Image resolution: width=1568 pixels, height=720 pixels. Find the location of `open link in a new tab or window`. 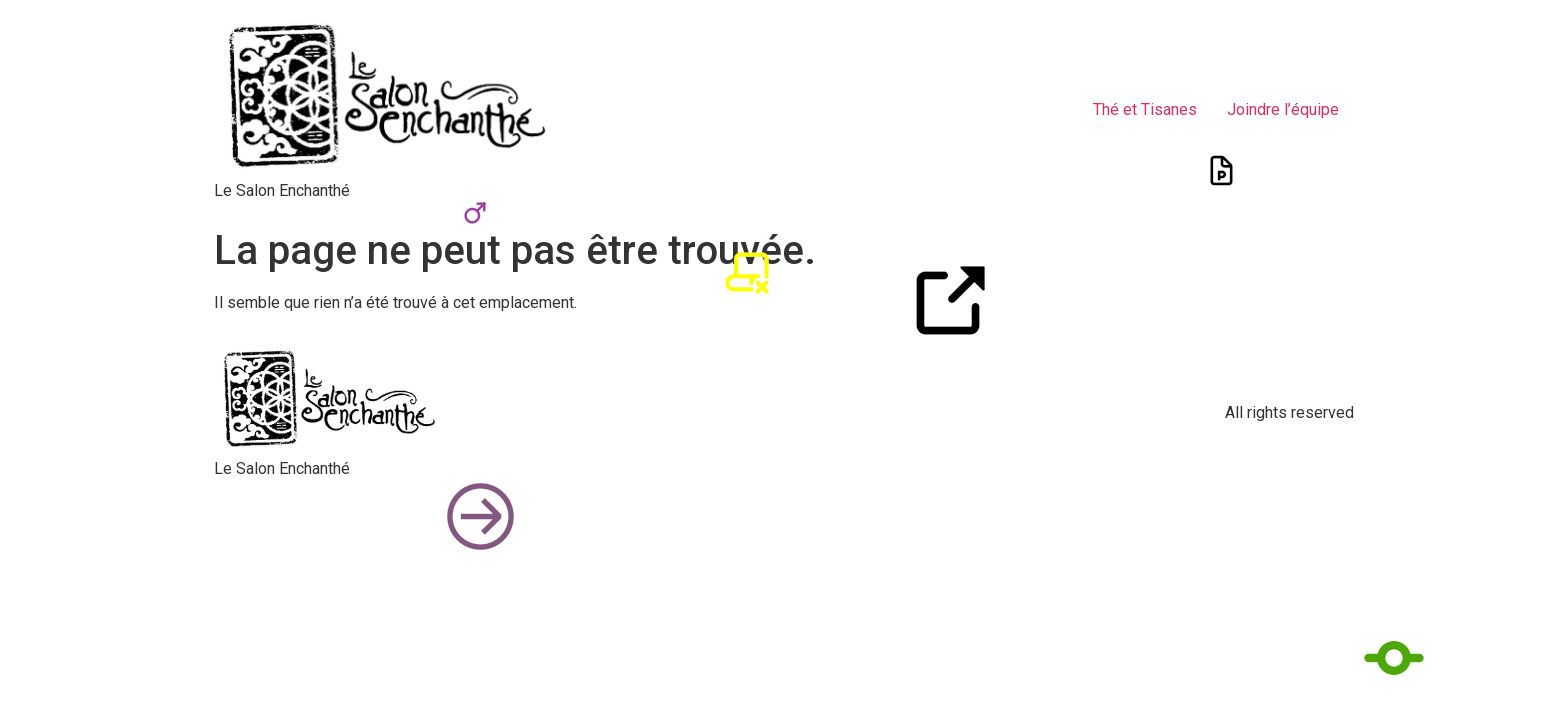

open link in a new tab or window is located at coordinates (948, 303).